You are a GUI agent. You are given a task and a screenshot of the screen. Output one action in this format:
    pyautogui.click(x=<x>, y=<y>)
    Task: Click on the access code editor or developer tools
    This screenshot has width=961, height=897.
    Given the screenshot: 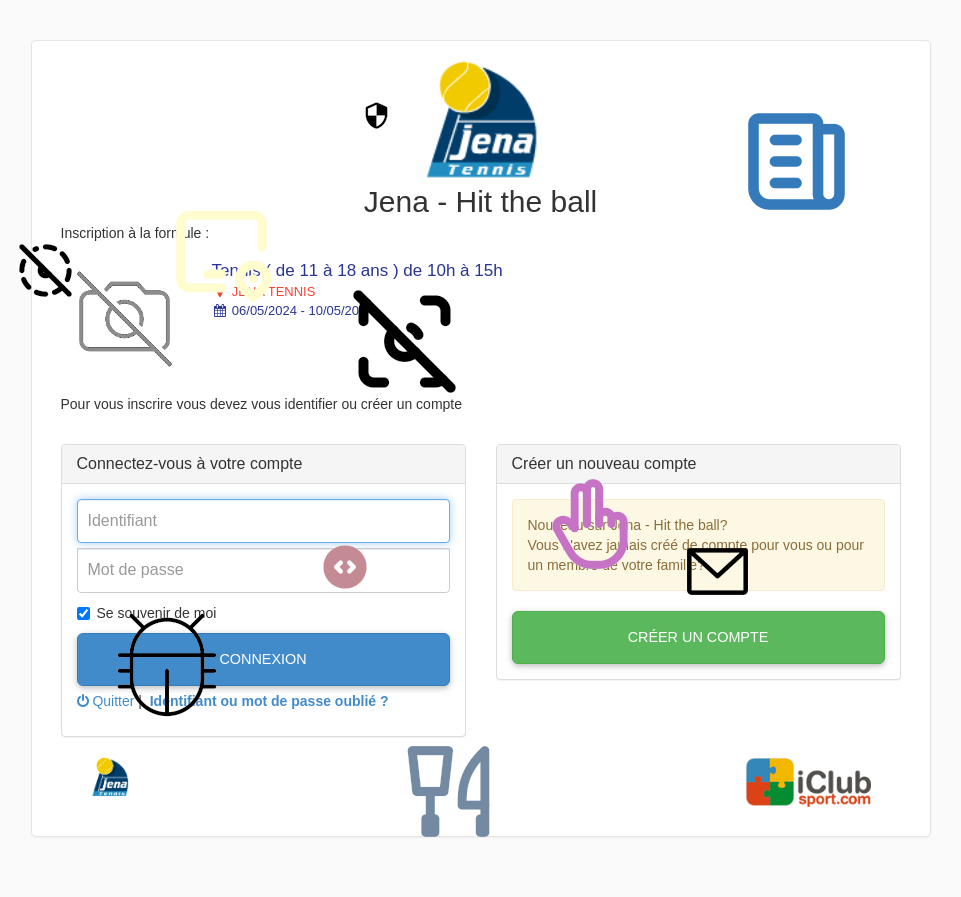 What is the action you would take?
    pyautogui.click(x=345, y=567)
    